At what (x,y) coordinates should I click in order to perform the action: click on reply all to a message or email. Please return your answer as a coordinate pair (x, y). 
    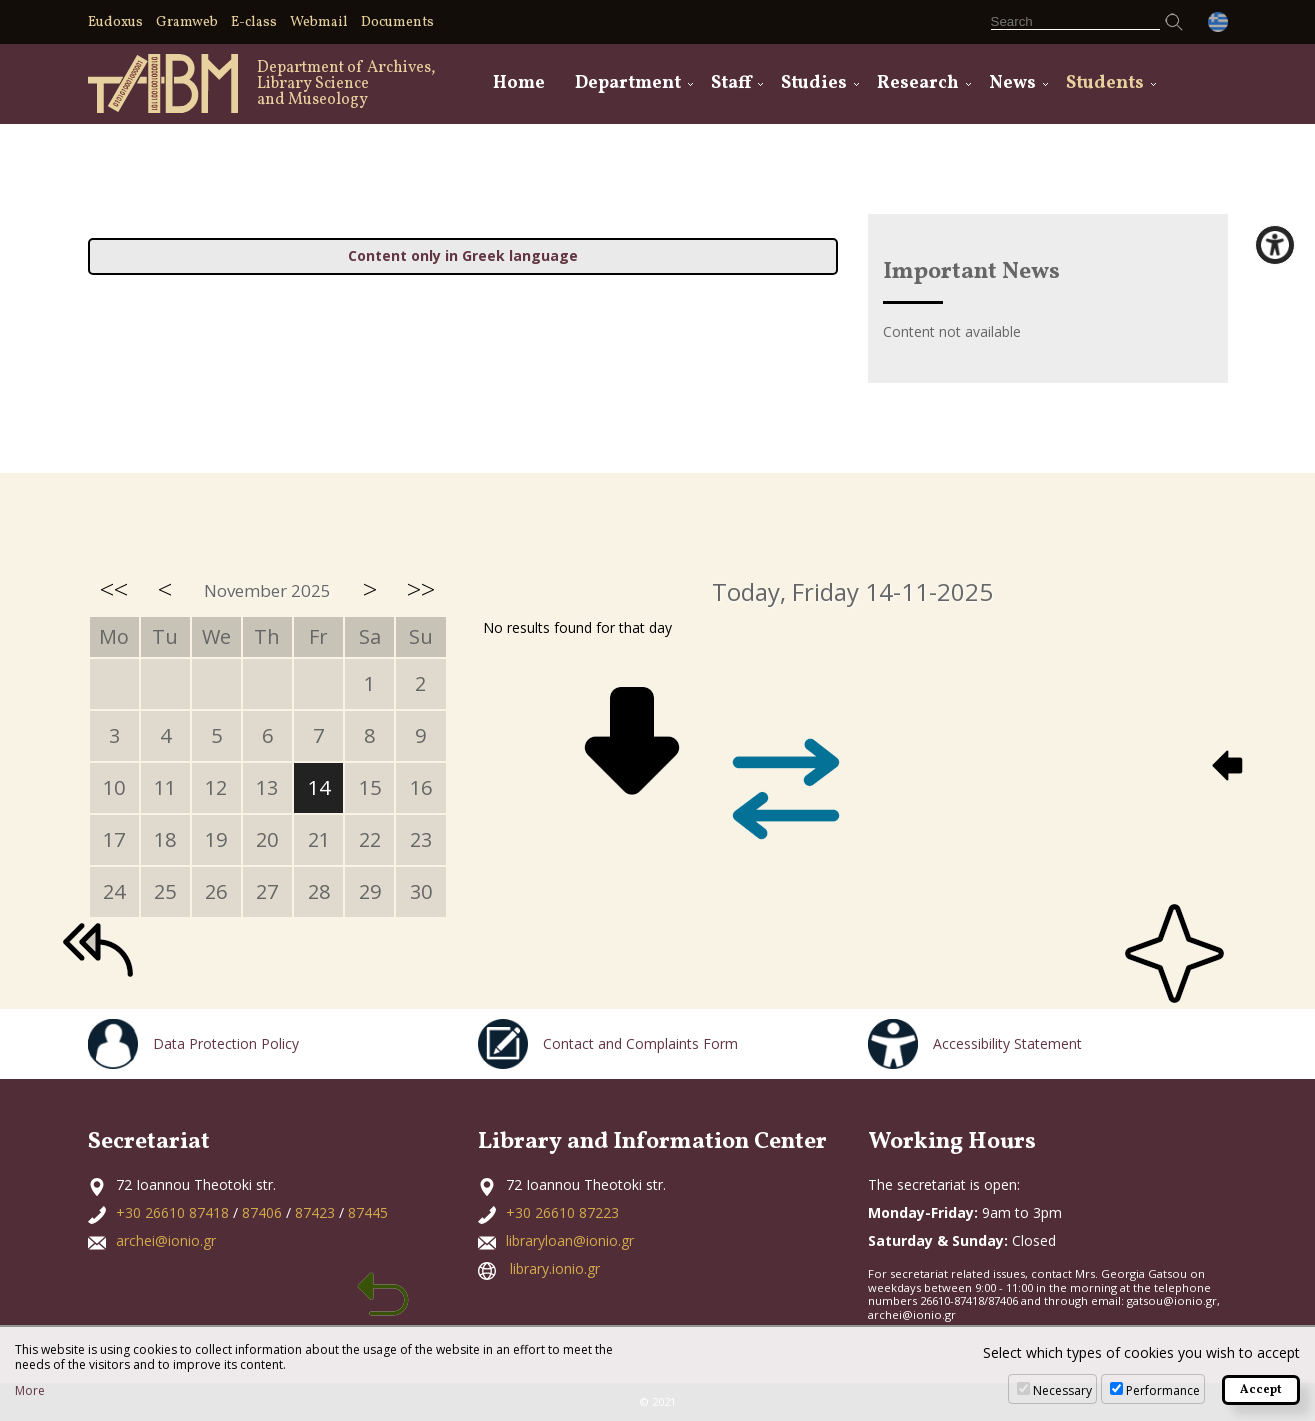
    Looking at the image, I should click on (98, 950).